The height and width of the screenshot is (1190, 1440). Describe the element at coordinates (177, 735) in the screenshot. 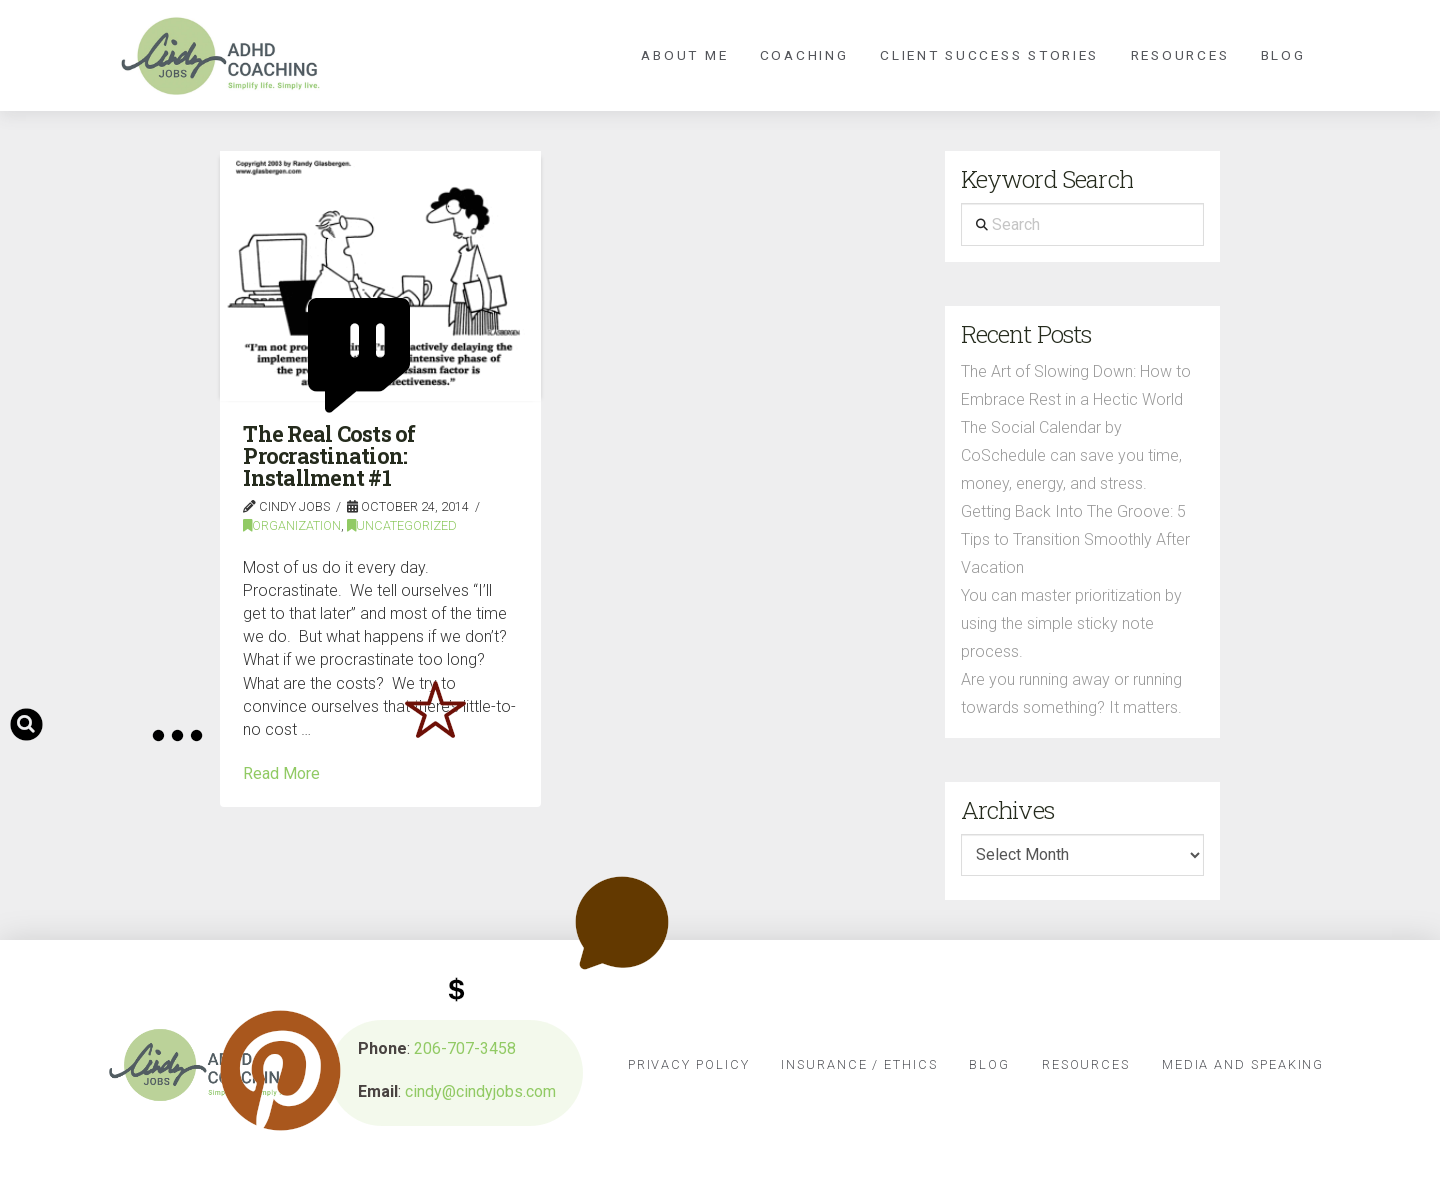

I see `access more options or actions` at that location.